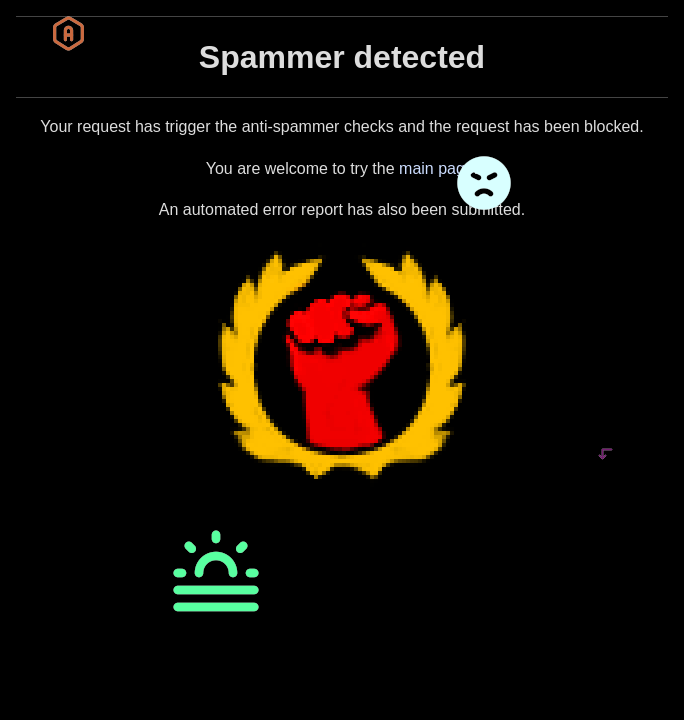 The image size is (684, 720). What do you see at coordinates (484, 183) in the screenshot?
I see `select angry mood or emotion` at bounding box center [484, 183].